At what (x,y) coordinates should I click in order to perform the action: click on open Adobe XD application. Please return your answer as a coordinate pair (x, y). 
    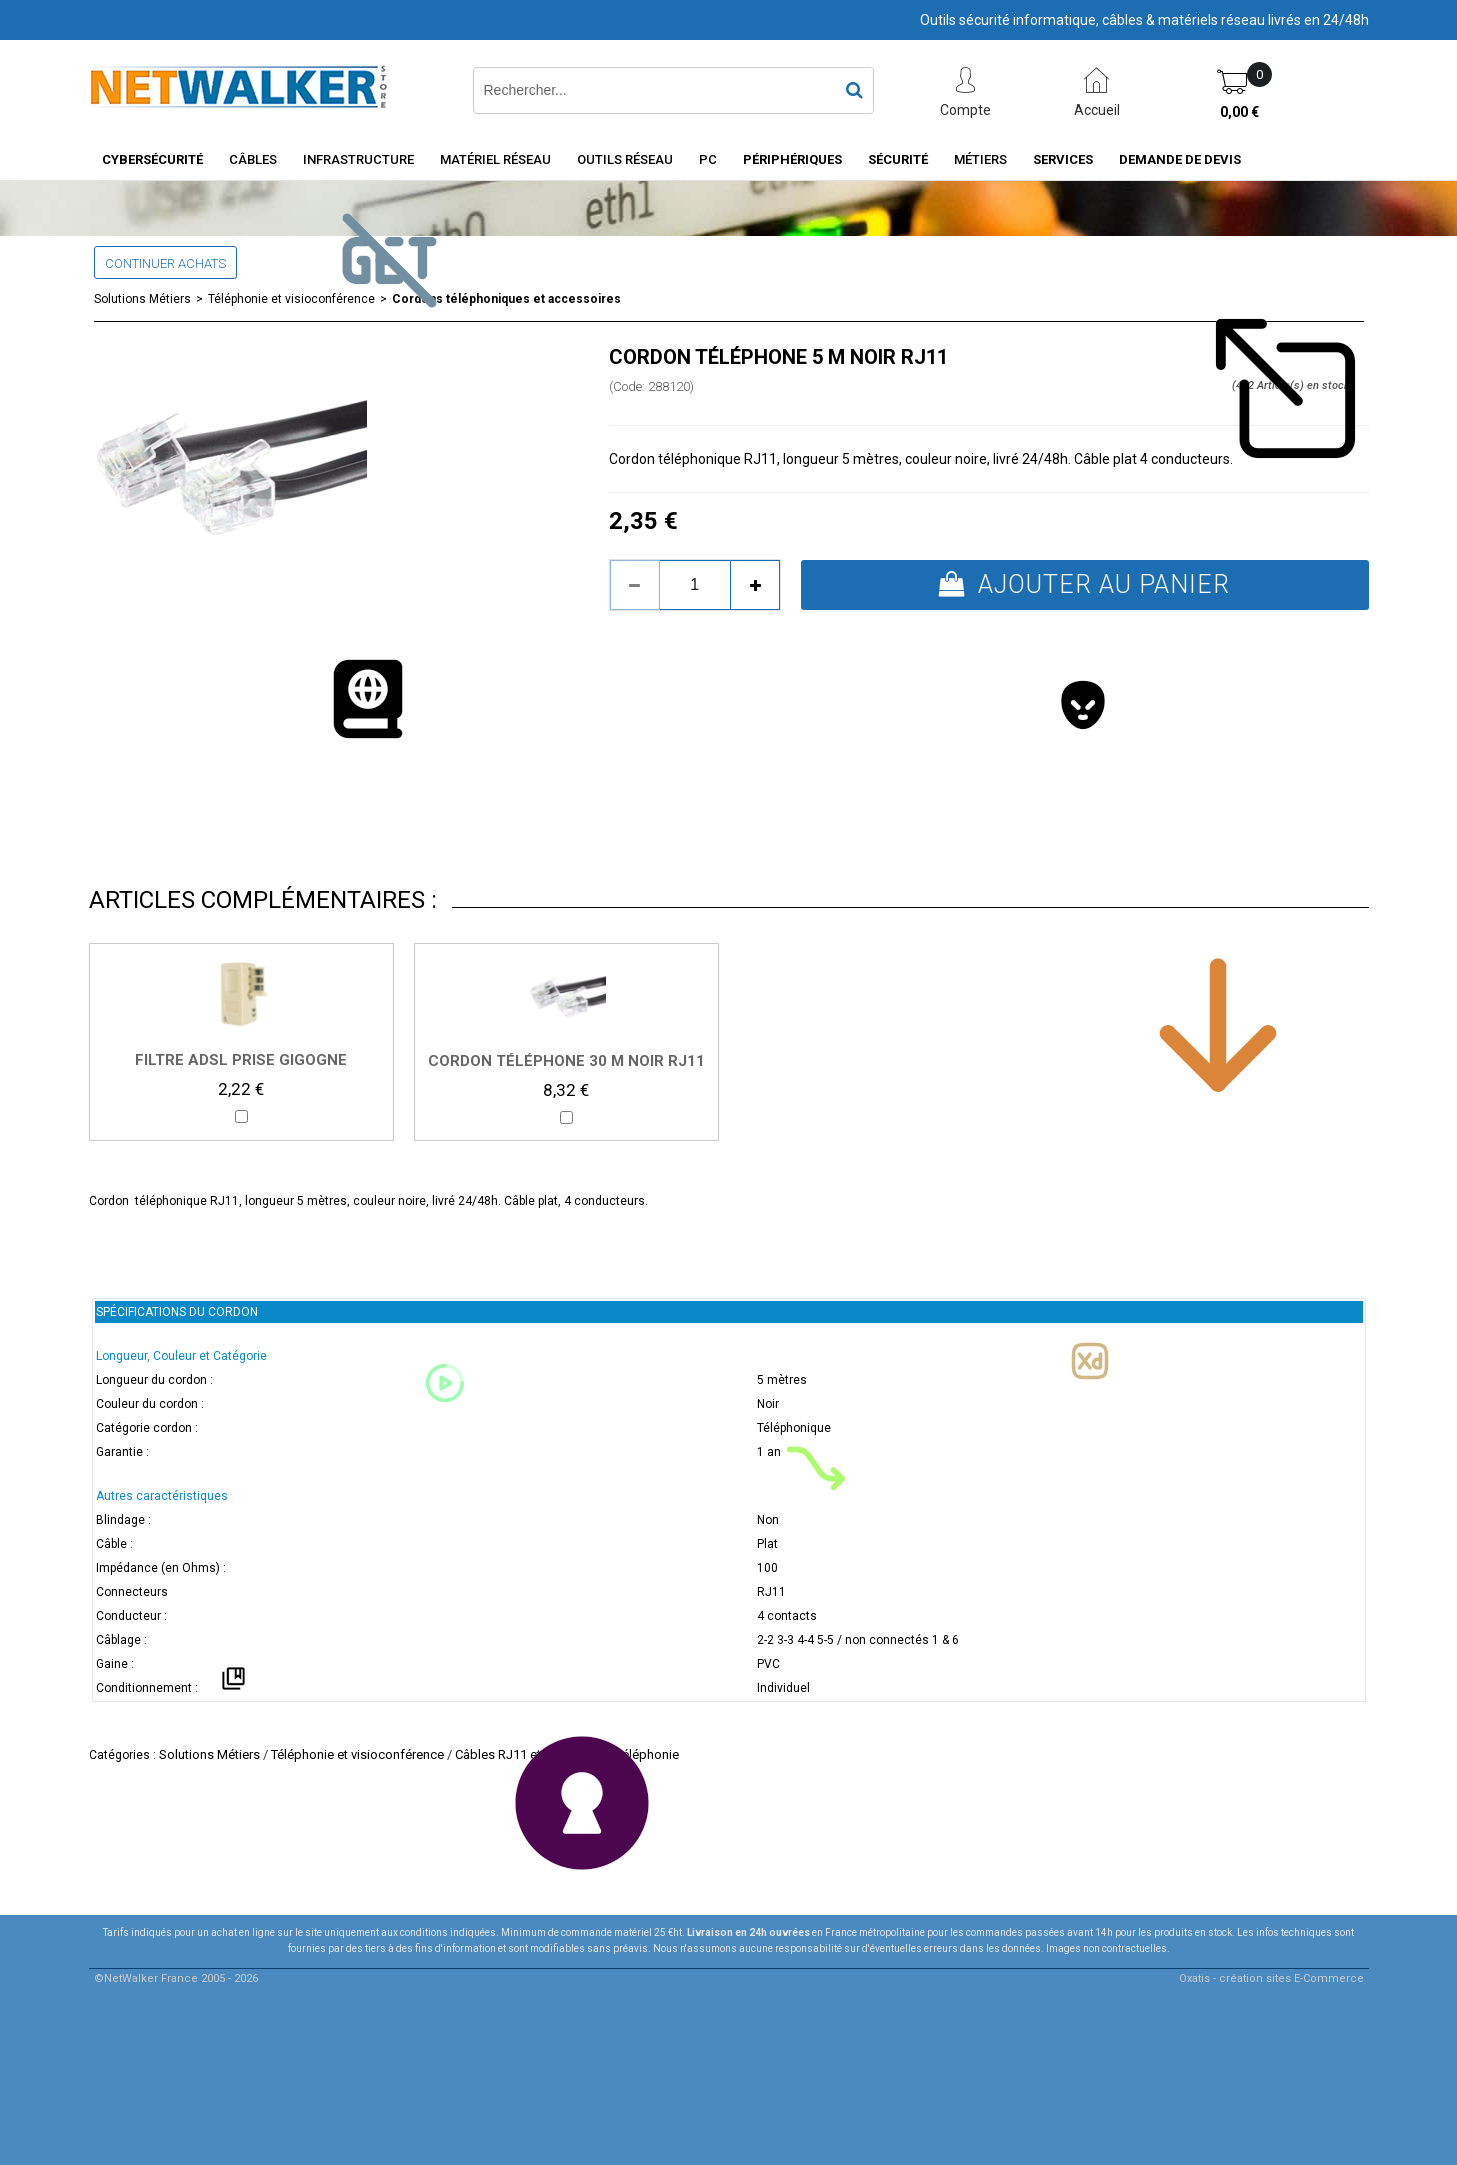
    Looking at the image, I should click on (1090, 1361).